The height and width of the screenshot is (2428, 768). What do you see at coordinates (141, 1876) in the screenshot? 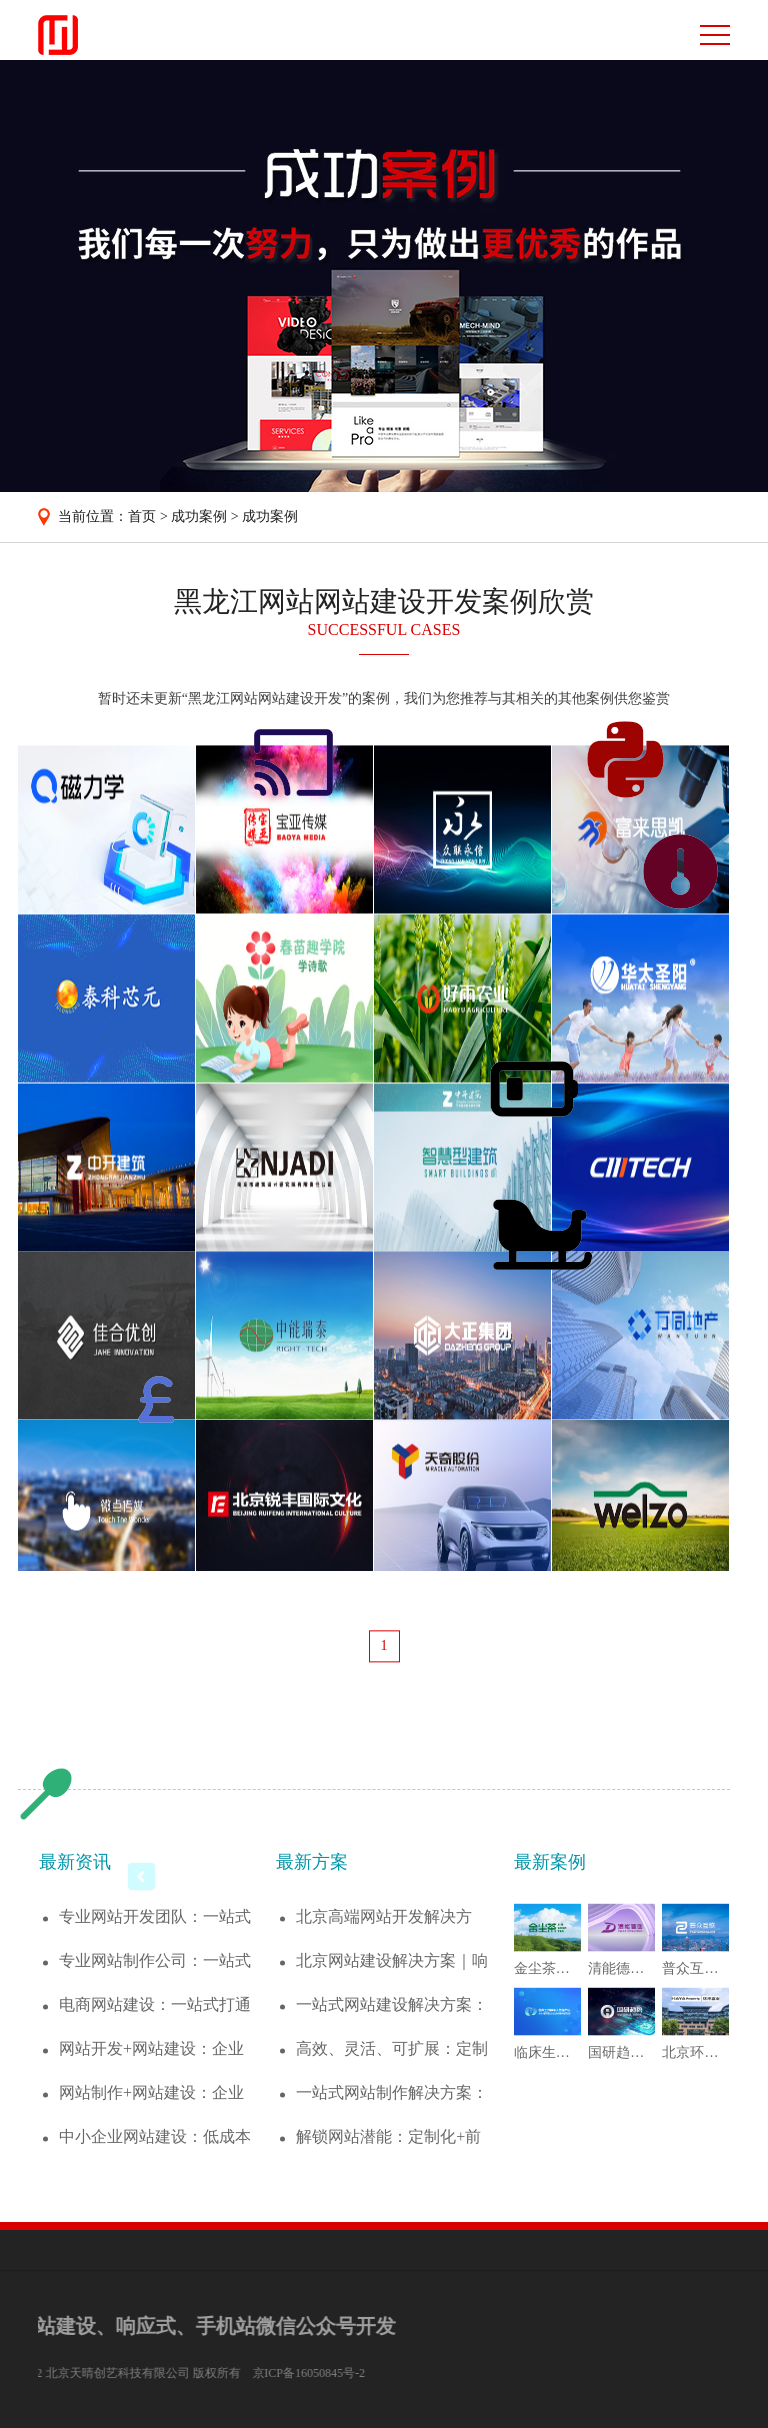
I see `navigate back to the previous screen` at bounding box center [141, 1876].